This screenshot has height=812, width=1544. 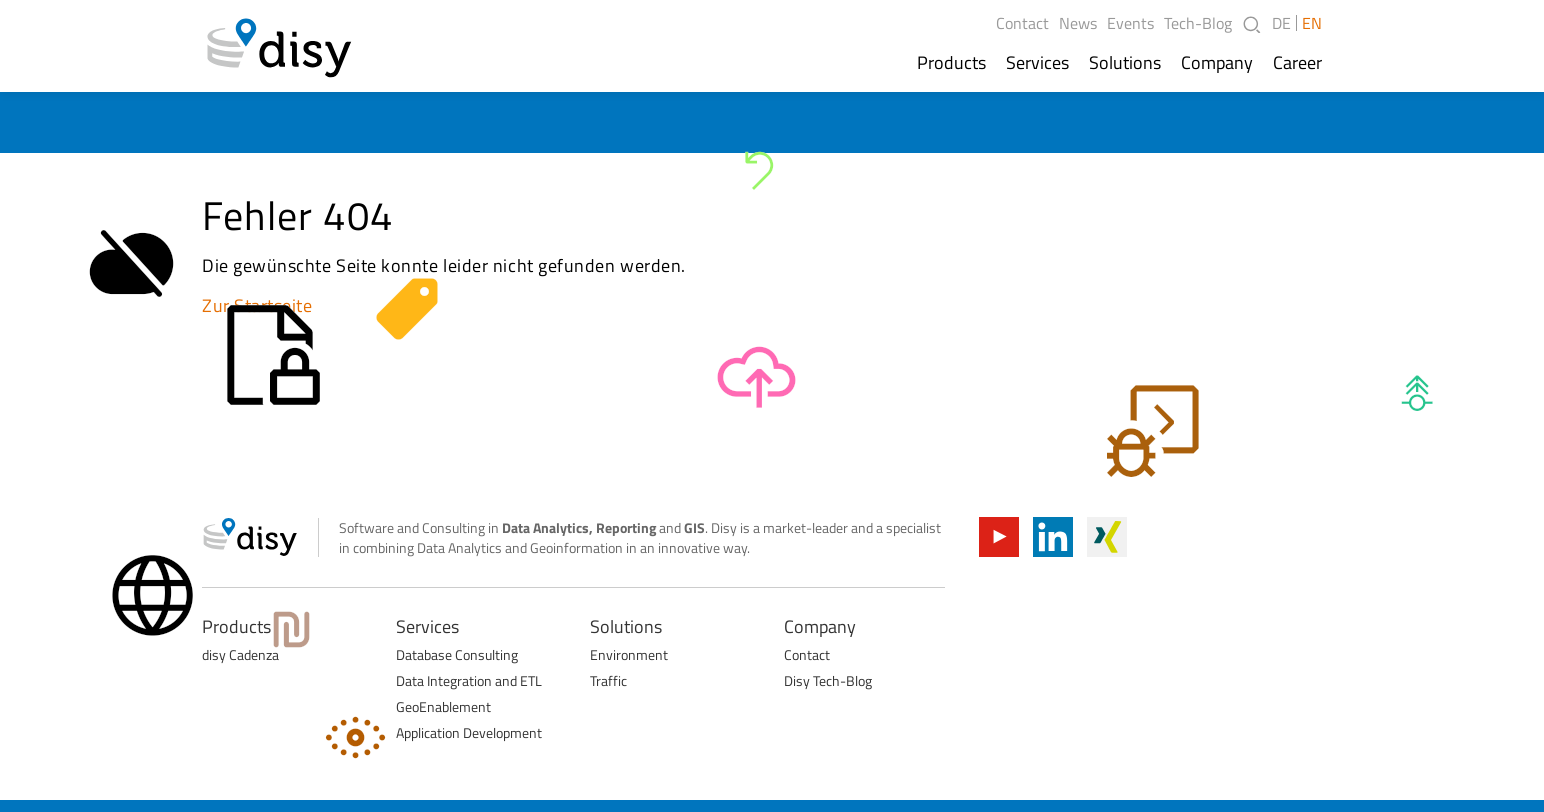 I want to click on indicates no cloud connection or offline status, so click(x=131, y=263).